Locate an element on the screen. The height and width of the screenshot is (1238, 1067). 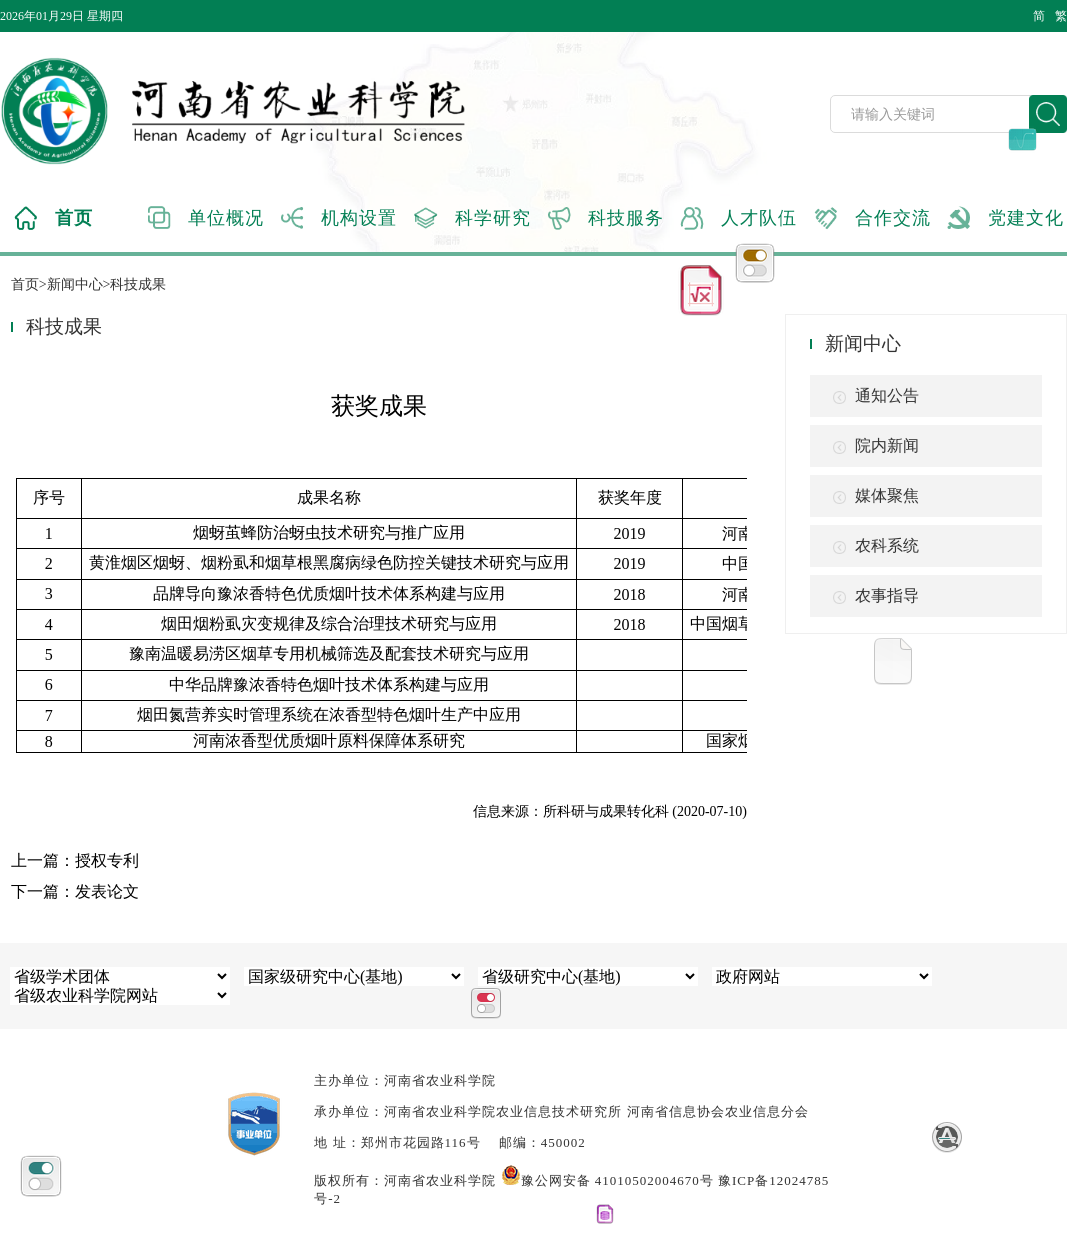
a libreoffice base database file is located at coordinates (605, 1214).